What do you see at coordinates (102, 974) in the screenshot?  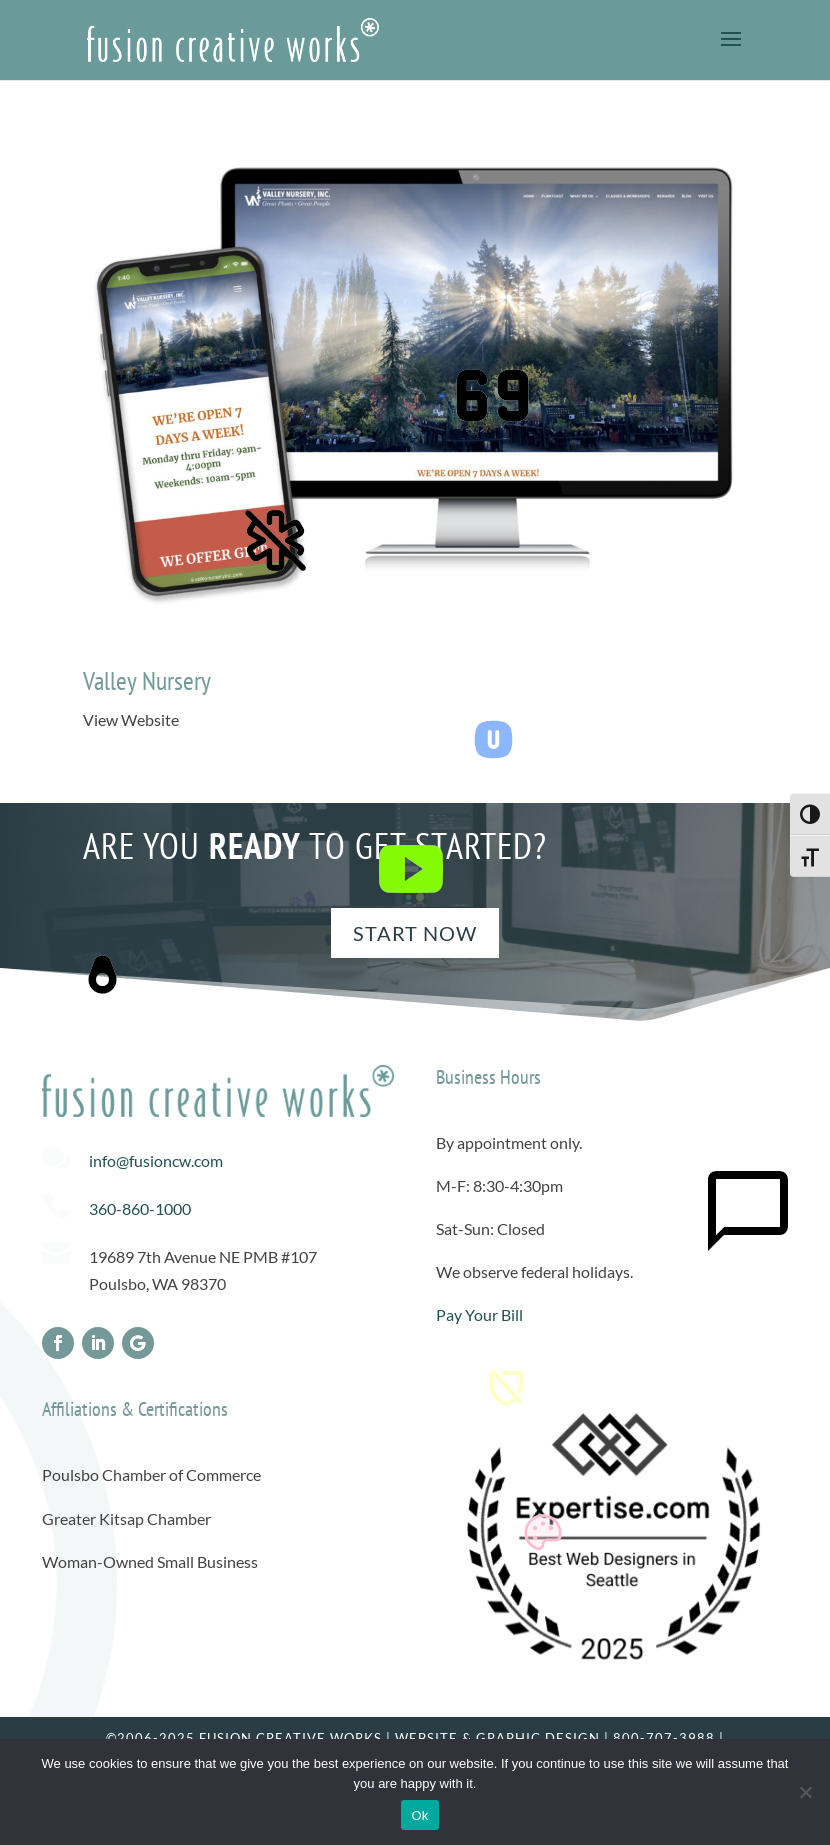 I see `indicates vegetarian or vegan food options` at bounding box center [102, 974].